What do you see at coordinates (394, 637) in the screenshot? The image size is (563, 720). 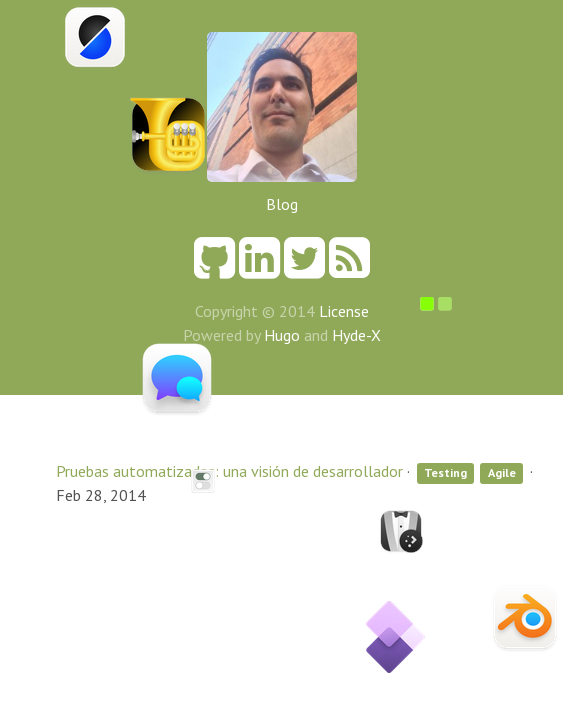 I see `open microsoft power apps operations` at bounding box center [394, 637].